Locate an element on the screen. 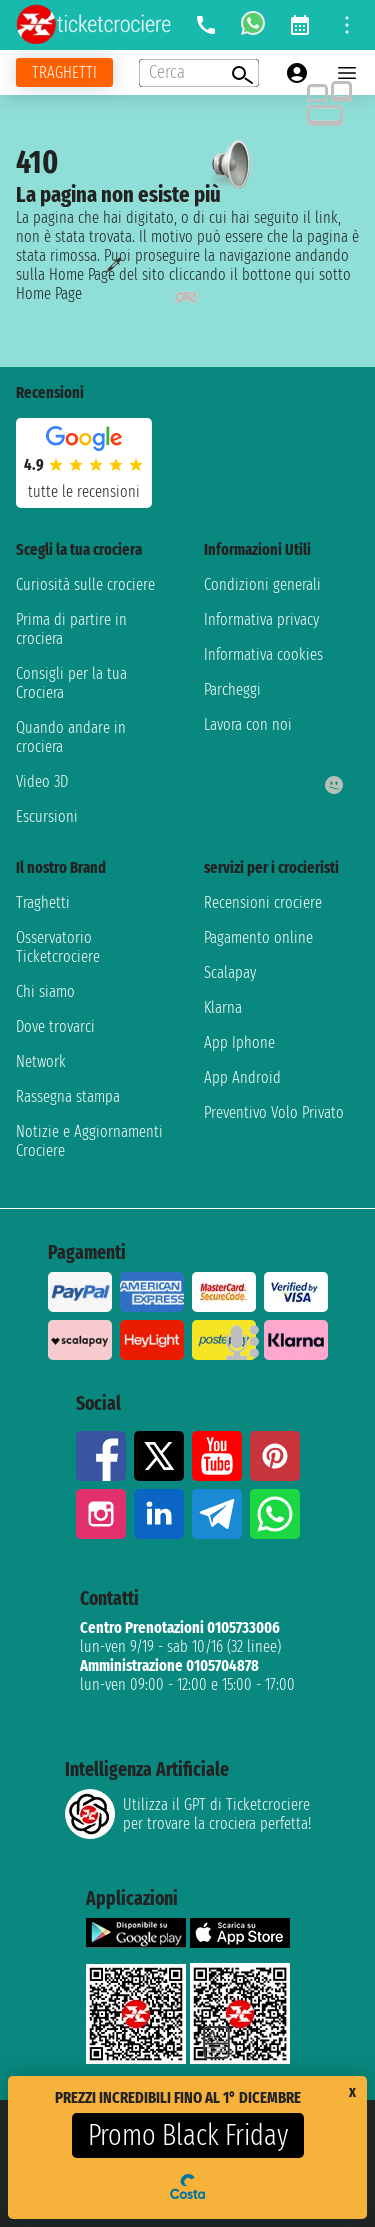 The image size is (375, 2227). scan a document or image is located at coordinates (217, 2042).